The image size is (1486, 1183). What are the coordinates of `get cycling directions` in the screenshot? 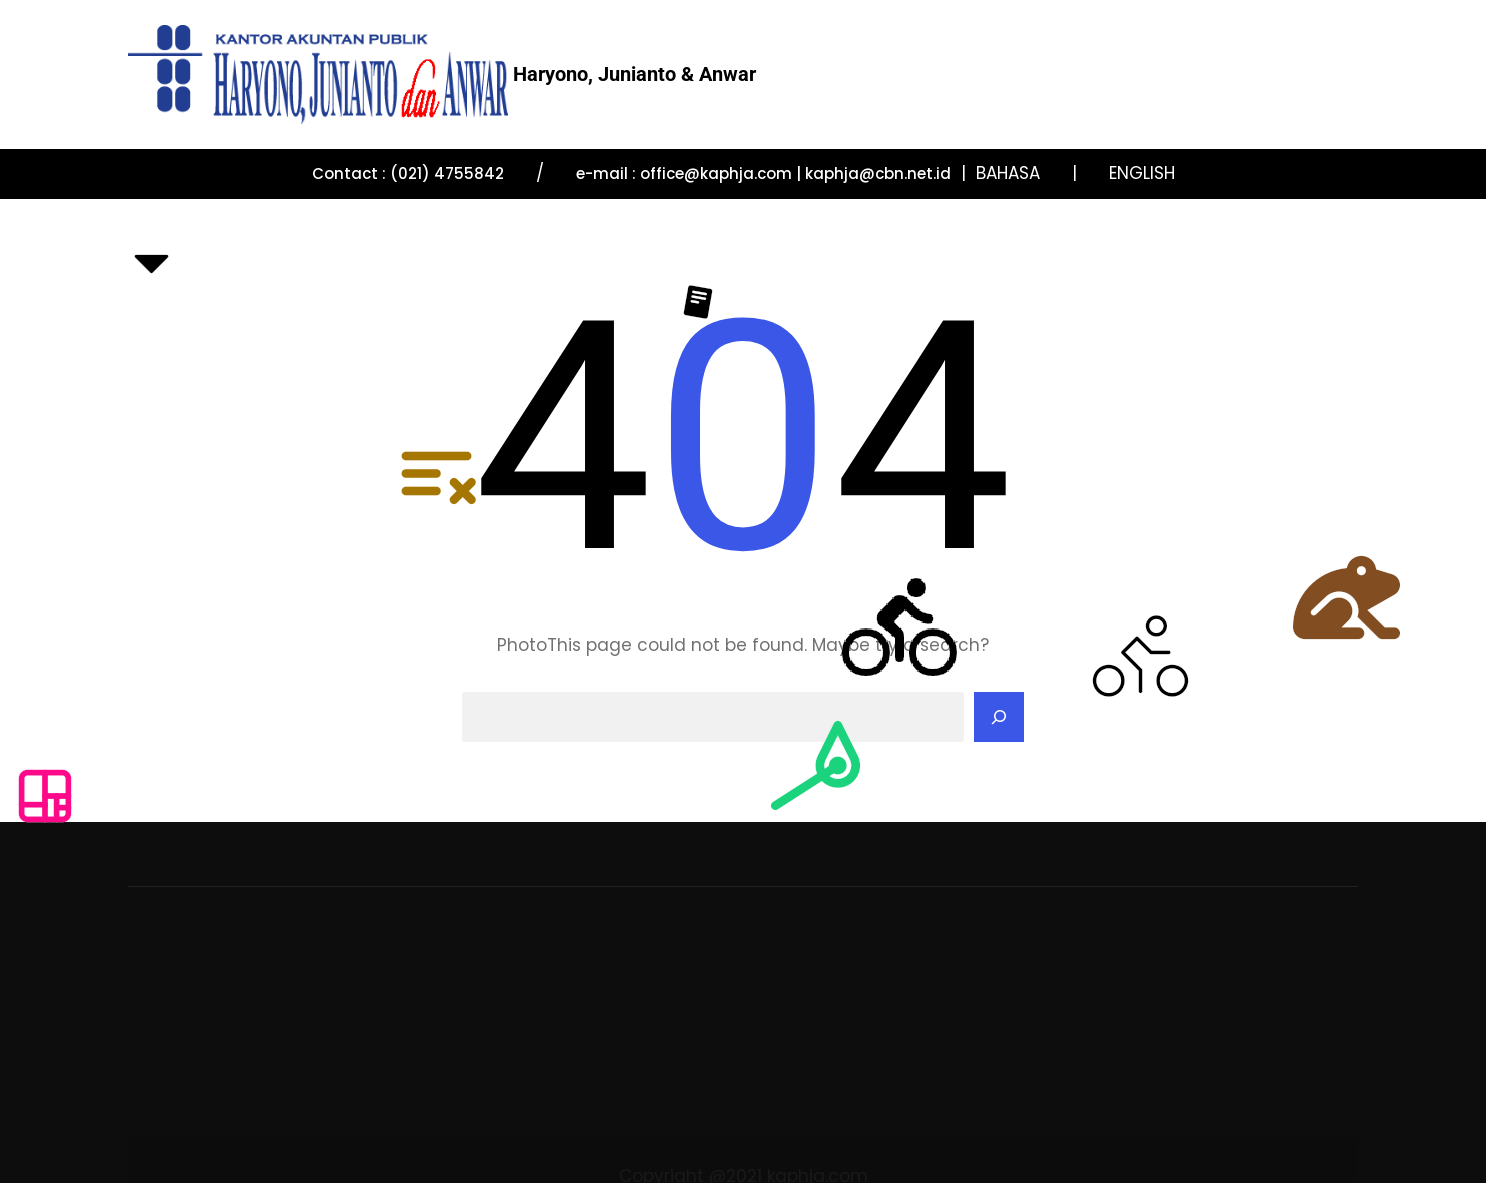 It's located at (899, 628).